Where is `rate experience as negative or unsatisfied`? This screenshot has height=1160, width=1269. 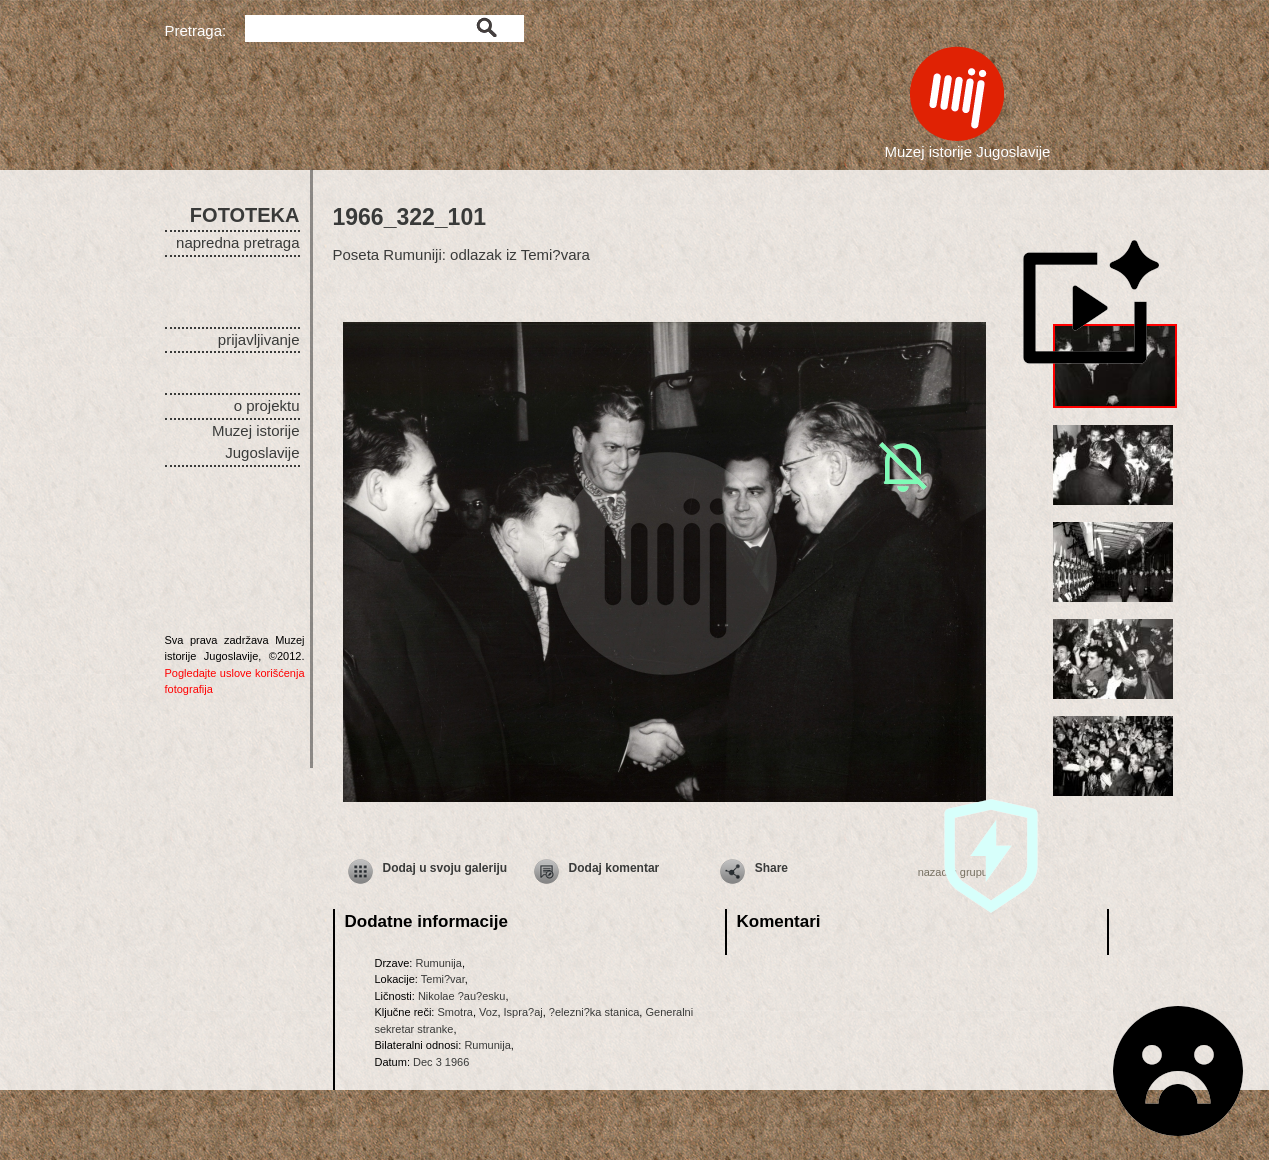 rate experience as negative or unsatisfied is located at coordinates (1178, 1071).